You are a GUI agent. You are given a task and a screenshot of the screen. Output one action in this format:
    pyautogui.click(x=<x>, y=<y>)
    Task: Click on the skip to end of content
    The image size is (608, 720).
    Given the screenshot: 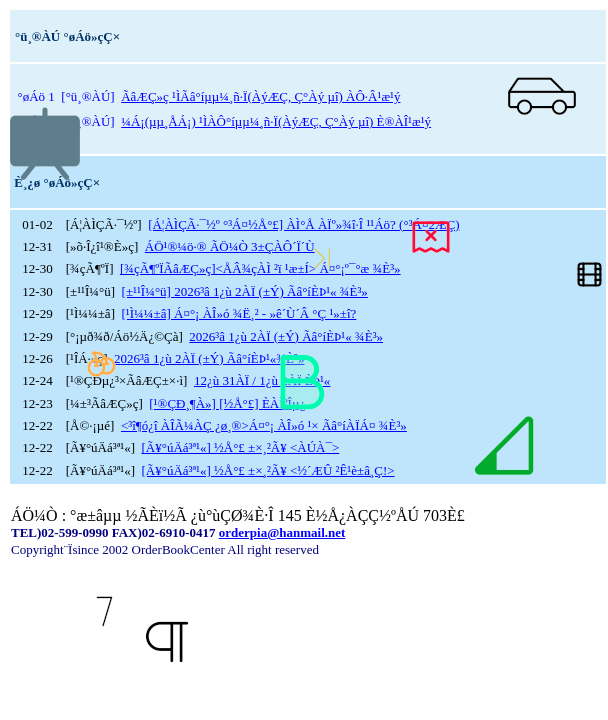 What is the action you would take?
    pyautogui.click(x=322, y=258)
    